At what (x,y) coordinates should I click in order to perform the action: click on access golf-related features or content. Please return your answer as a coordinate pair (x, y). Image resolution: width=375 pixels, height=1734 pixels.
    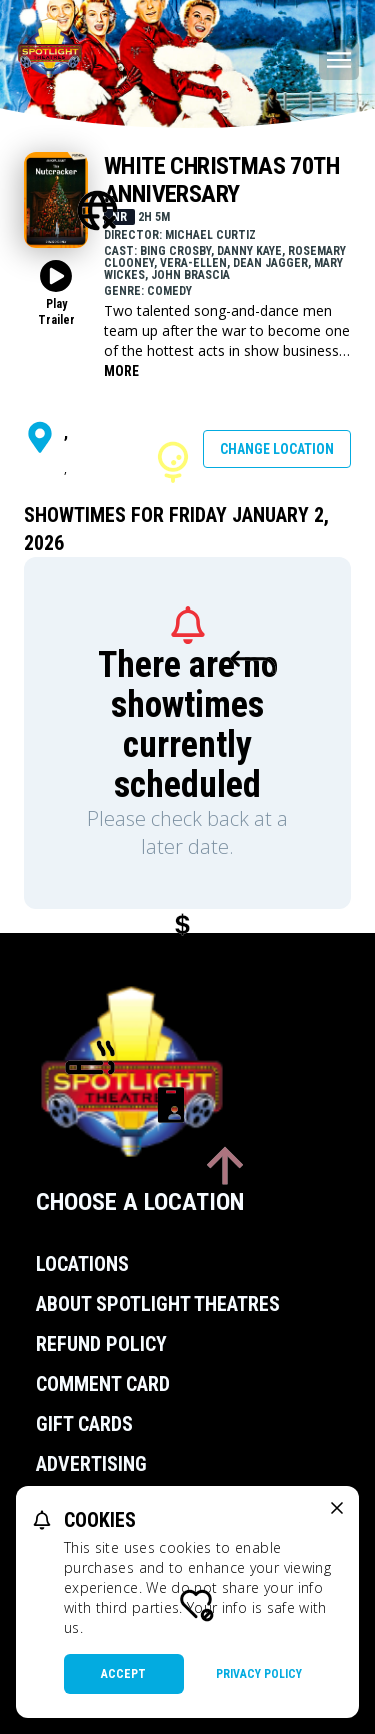
    Looking at the image, I should click on (173, 462).